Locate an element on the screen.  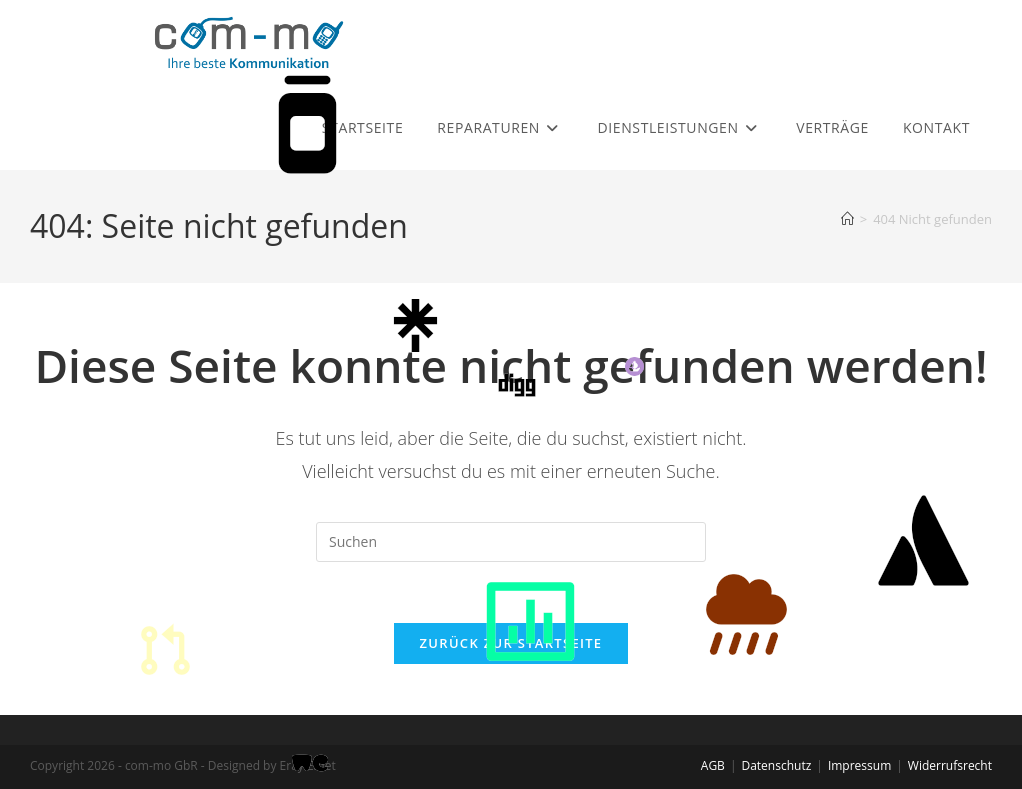
open the OpenSea NFT marketplace is located at coordinates (634, 366).